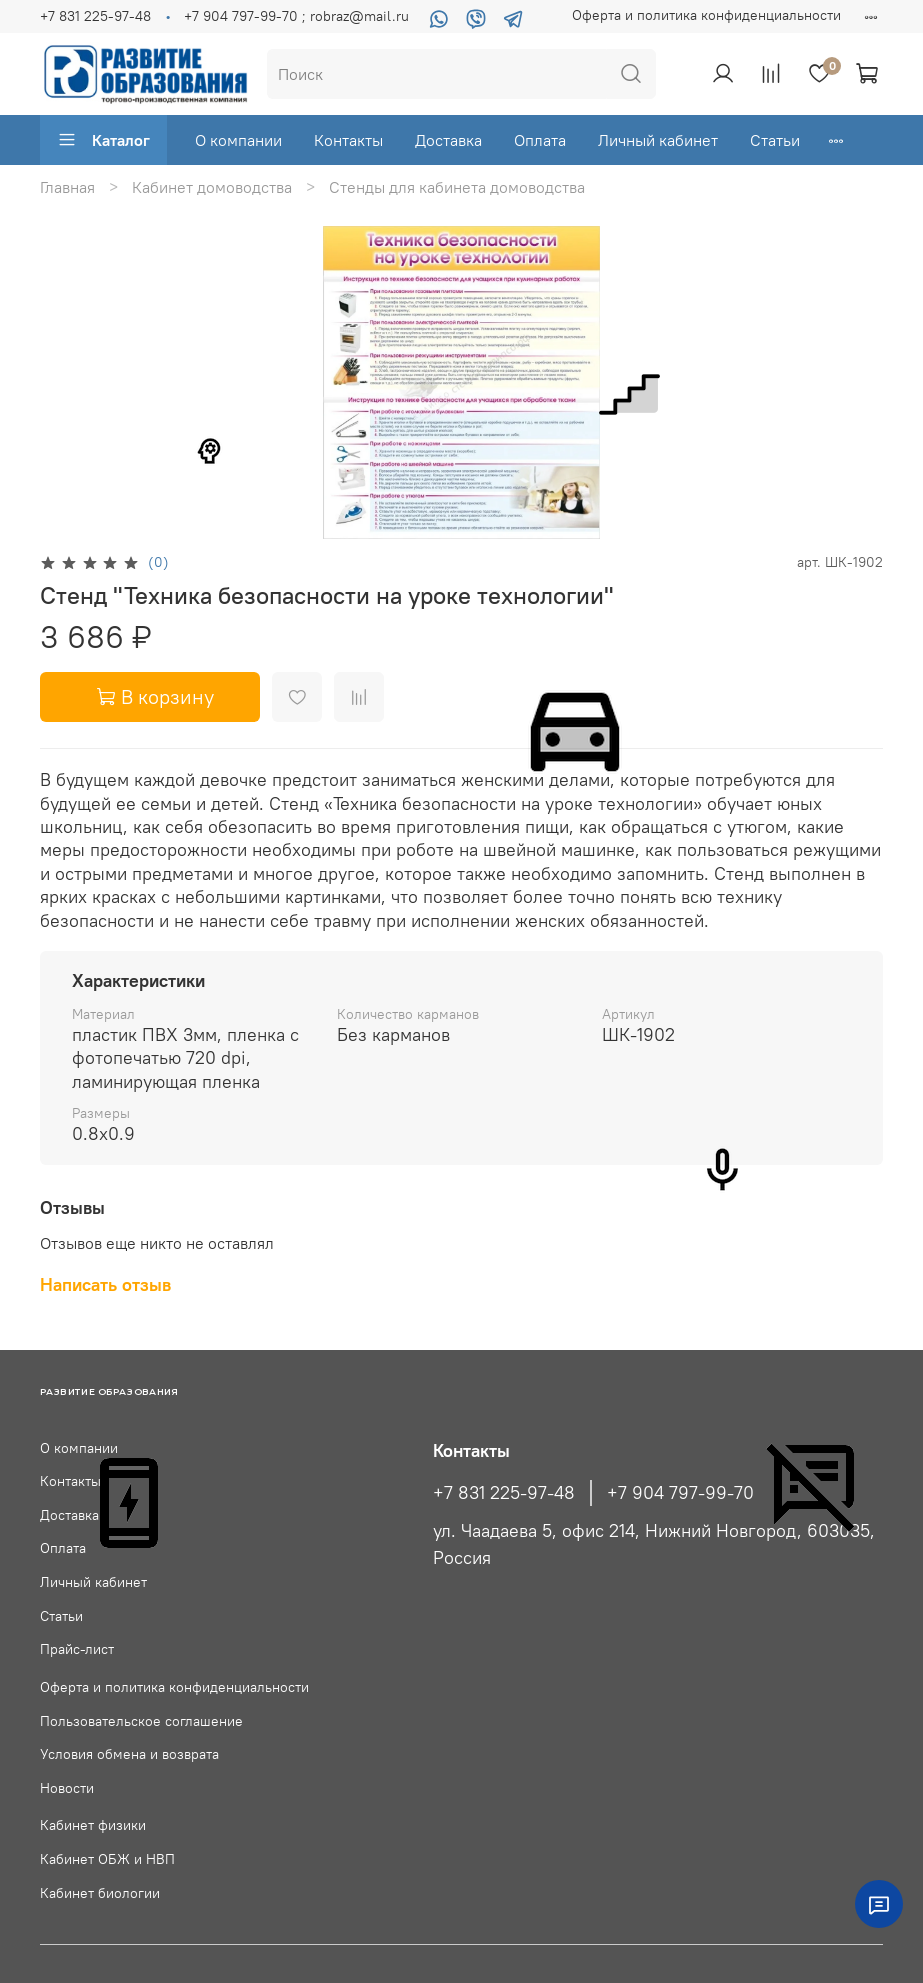 The height and width of the screenshot is (1983, 923). I want to click on view step count or fitness progress, so click(629, 394).